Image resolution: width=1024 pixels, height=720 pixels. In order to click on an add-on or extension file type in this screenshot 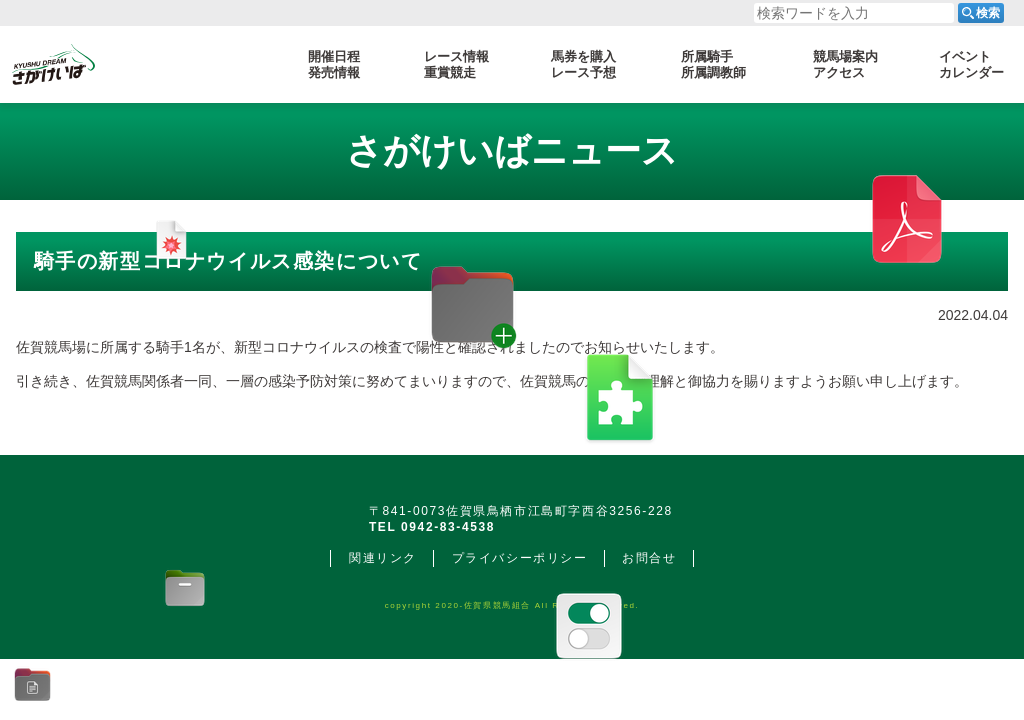, I will do `click(620, 399)`.